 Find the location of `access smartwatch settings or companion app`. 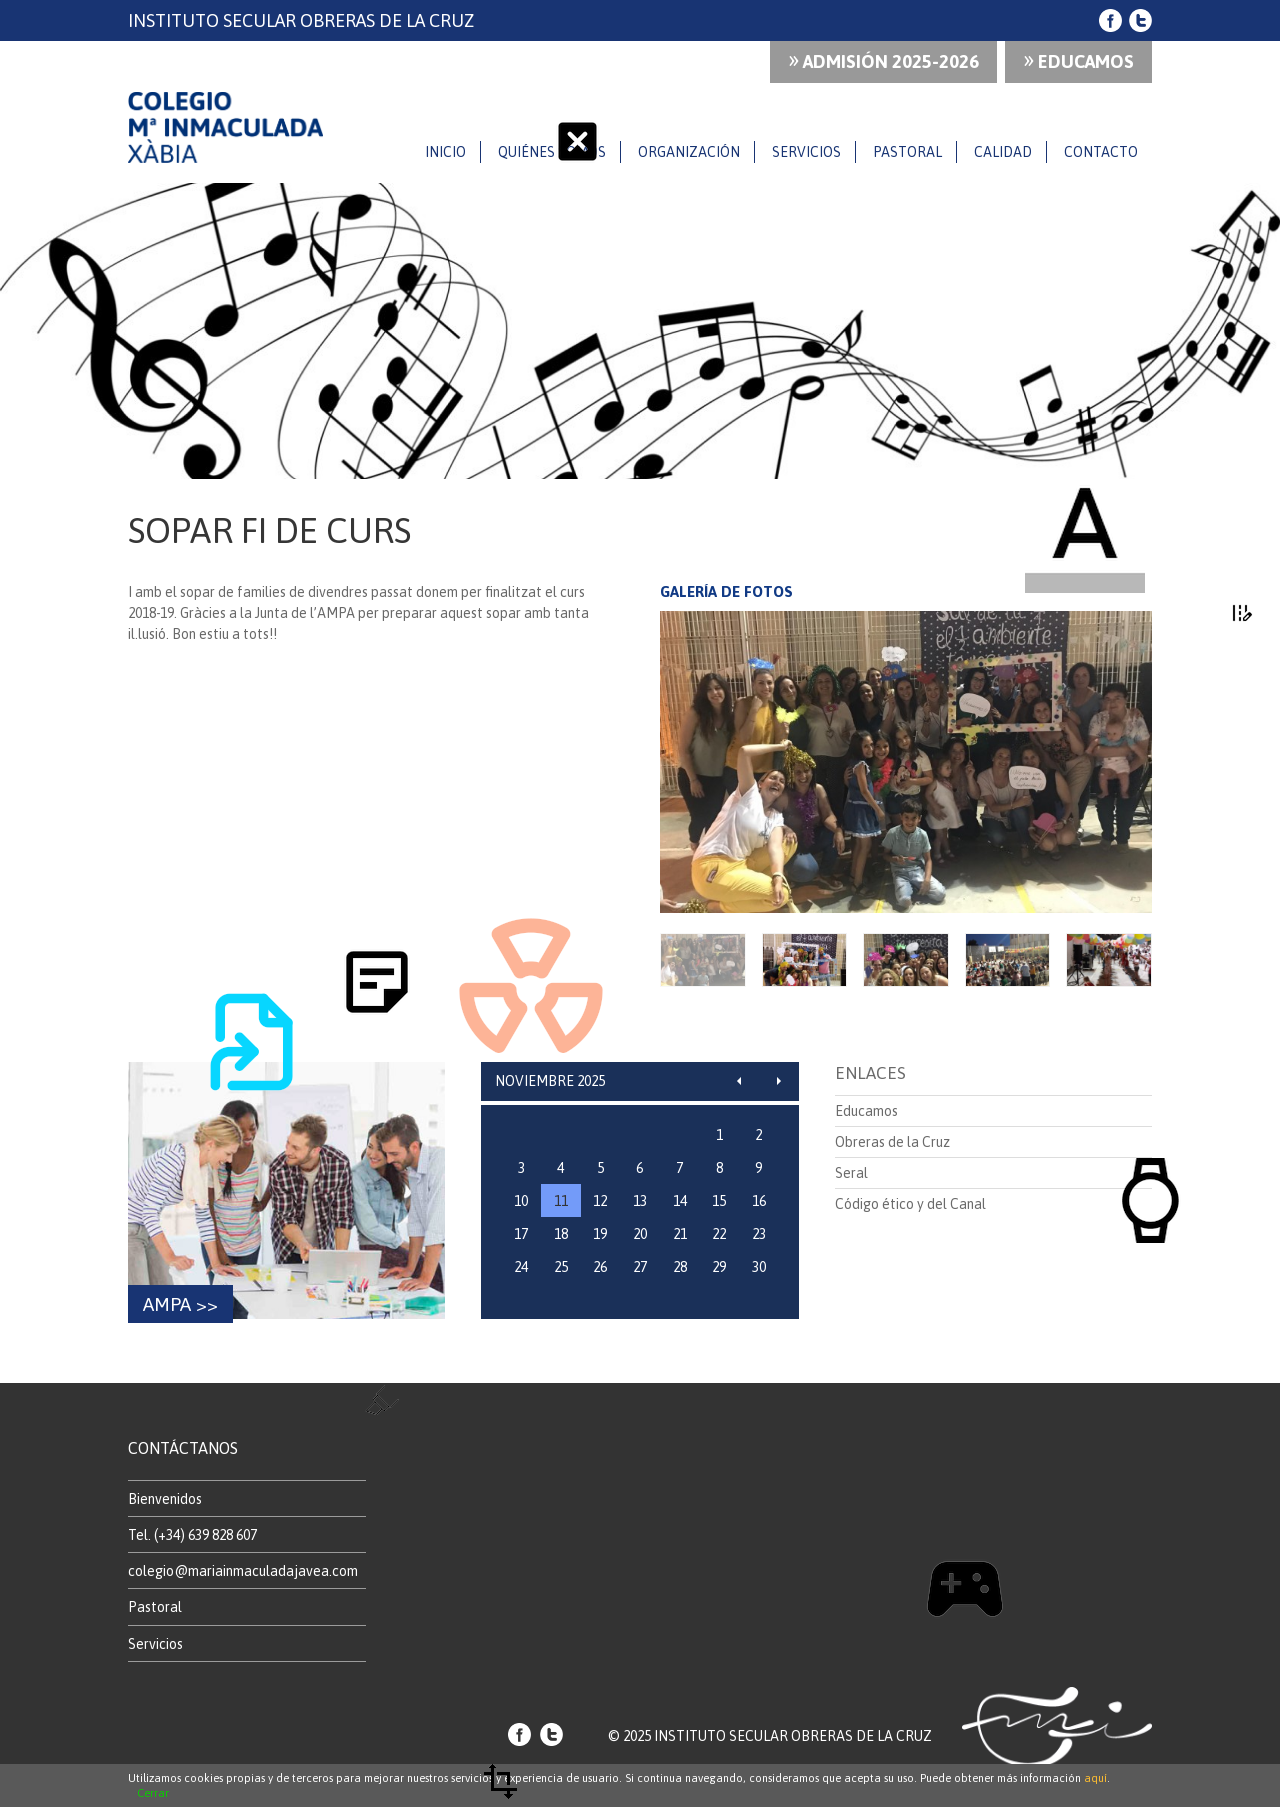

access smartwatch settings or companion app is located at coordinates (1150, 1200).